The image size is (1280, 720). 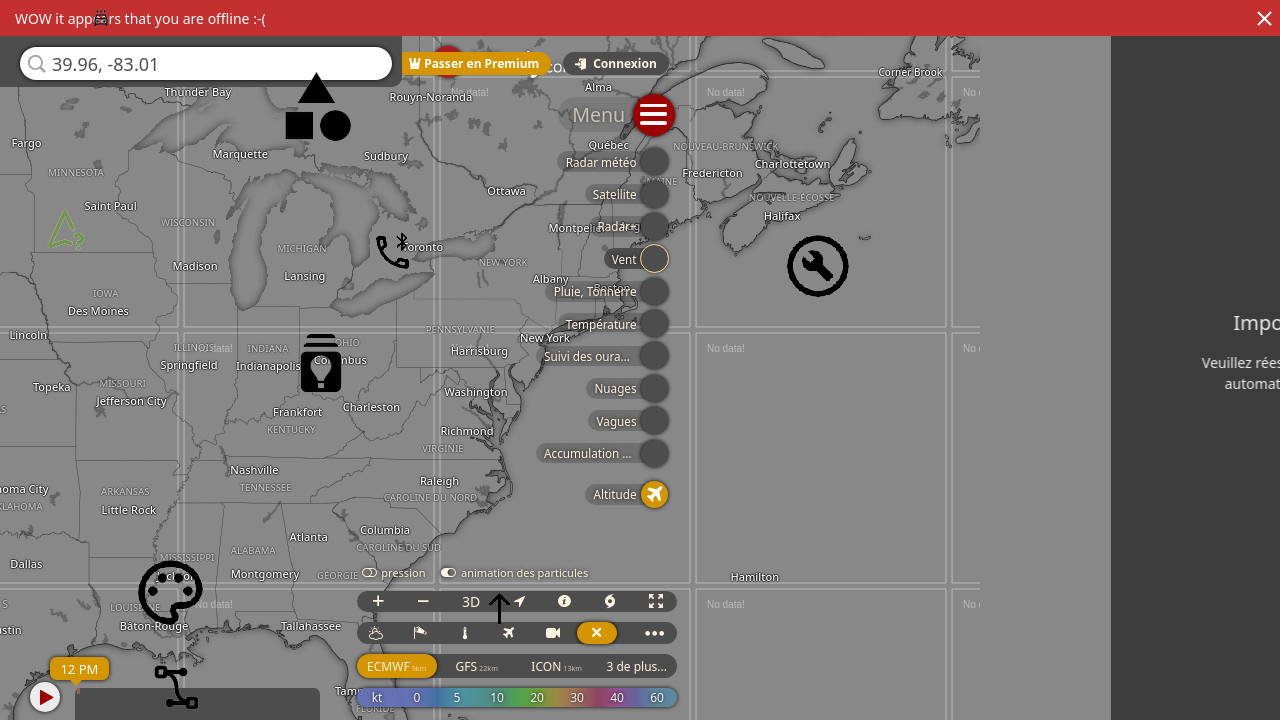 I want to click on view batch prediction results, so click(x=321, y=363).